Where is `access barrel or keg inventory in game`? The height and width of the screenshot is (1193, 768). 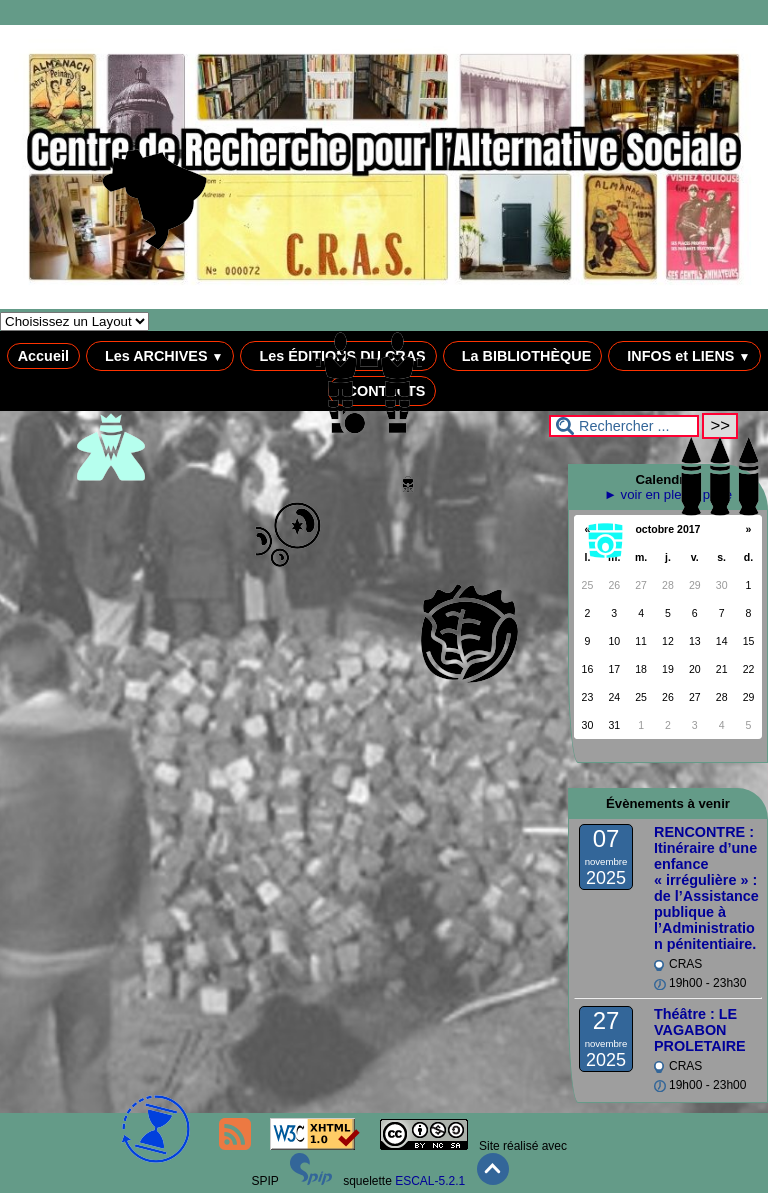
access barrel or keg inventory in game is located at coordinates (605, 540).